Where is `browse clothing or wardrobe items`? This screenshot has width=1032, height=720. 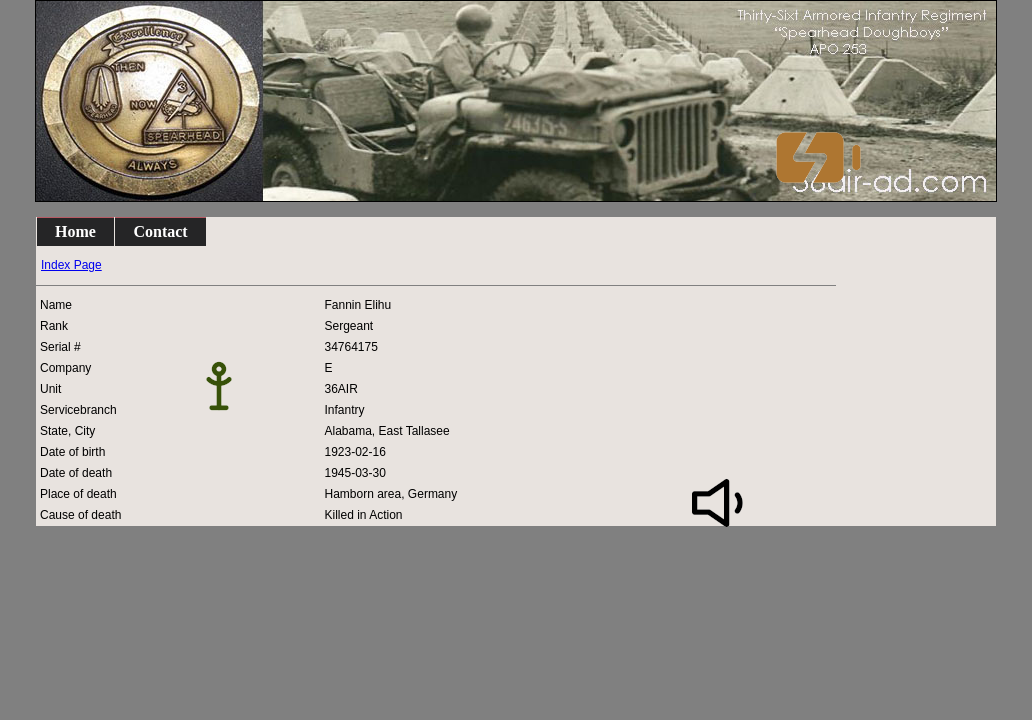
browse clothing or wardrobe items is located at coordinates (219, 386).